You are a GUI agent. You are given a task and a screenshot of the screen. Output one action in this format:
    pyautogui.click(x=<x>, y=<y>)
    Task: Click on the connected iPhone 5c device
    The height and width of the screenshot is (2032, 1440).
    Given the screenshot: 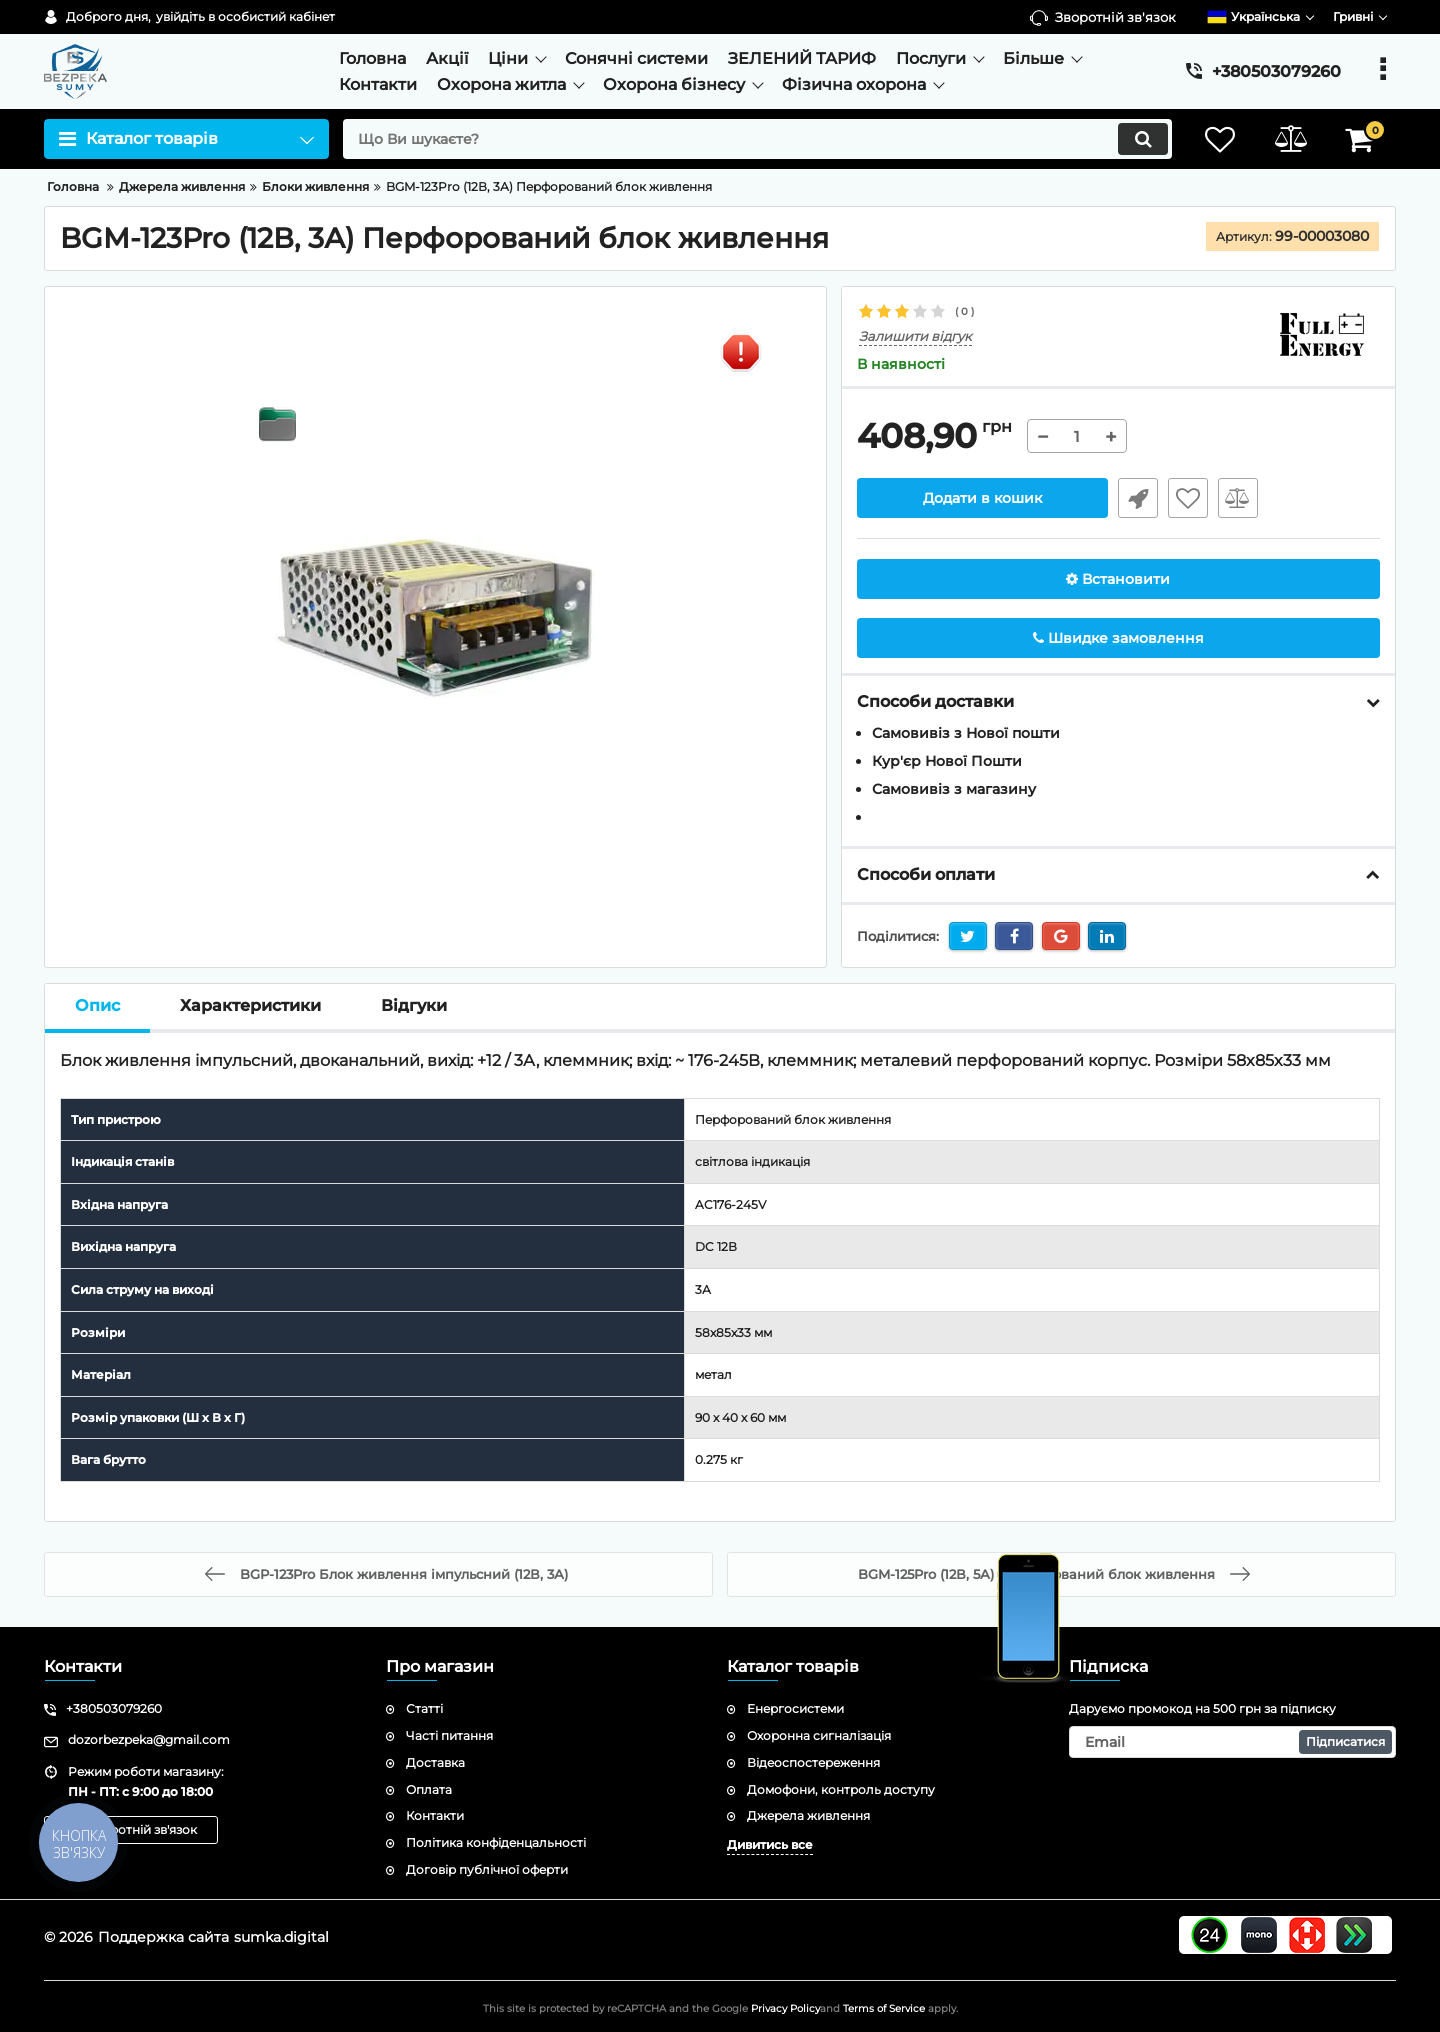 What is the action you would take?
    pyautogui.click(x=1028, y=1618)
    